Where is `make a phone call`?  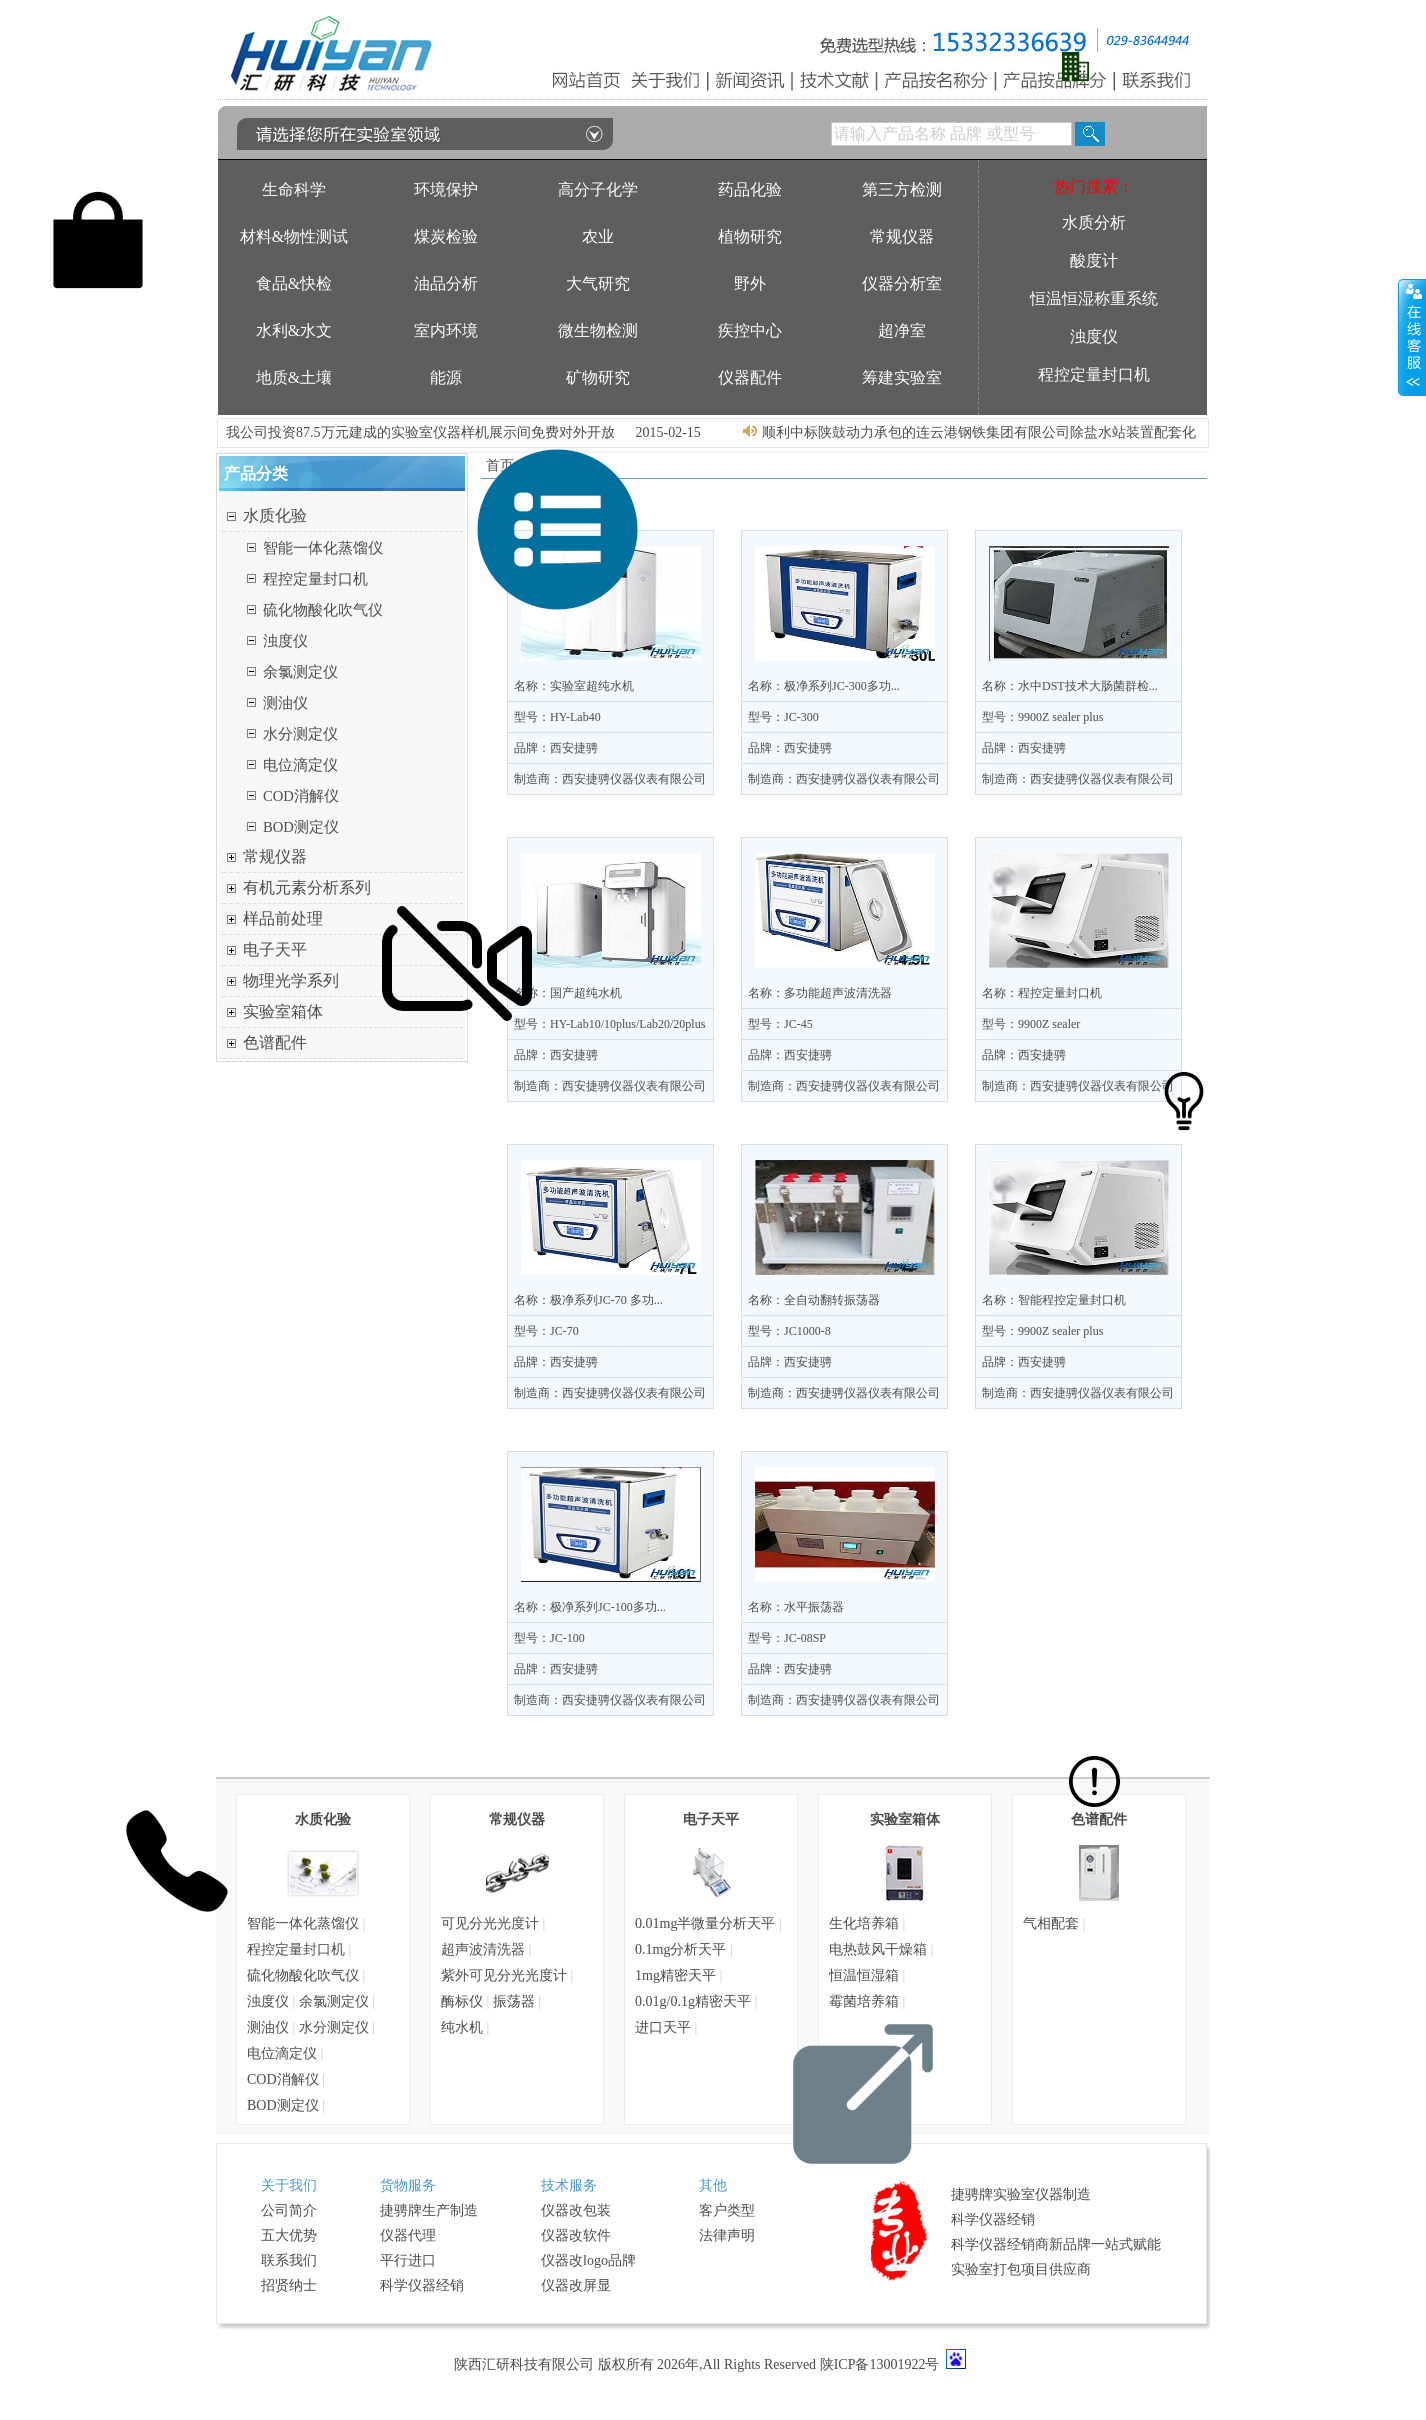
make a phone call is located at coordinates (177, 1861).